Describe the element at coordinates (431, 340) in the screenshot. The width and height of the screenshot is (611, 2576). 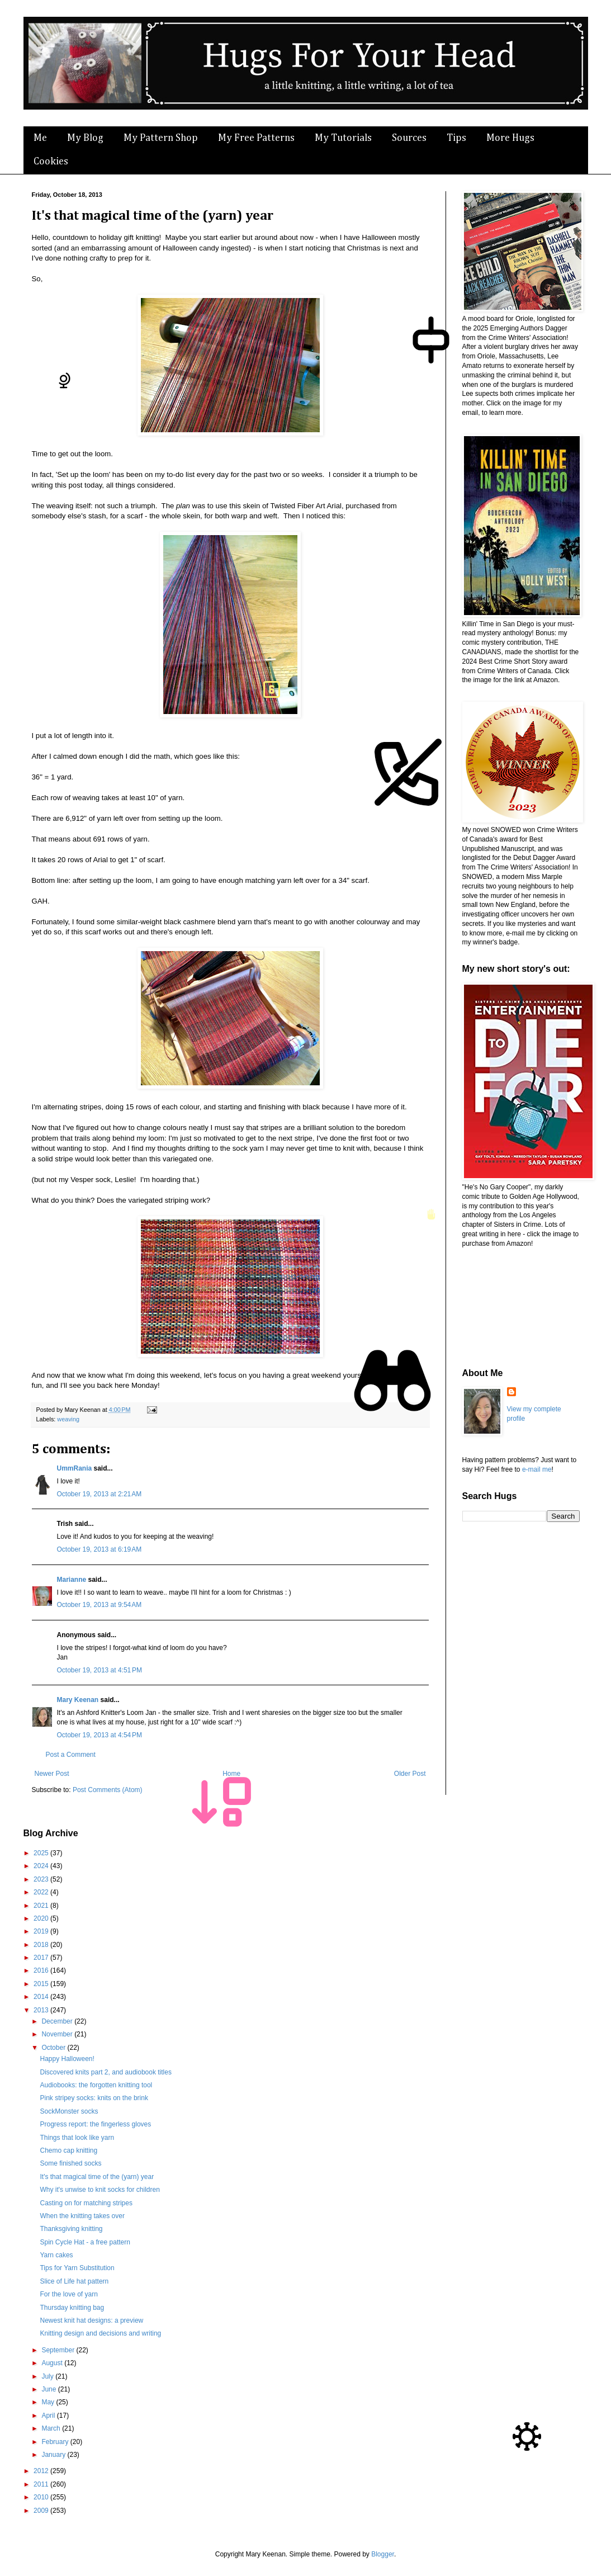
I see `align selected elements to center` at that location.